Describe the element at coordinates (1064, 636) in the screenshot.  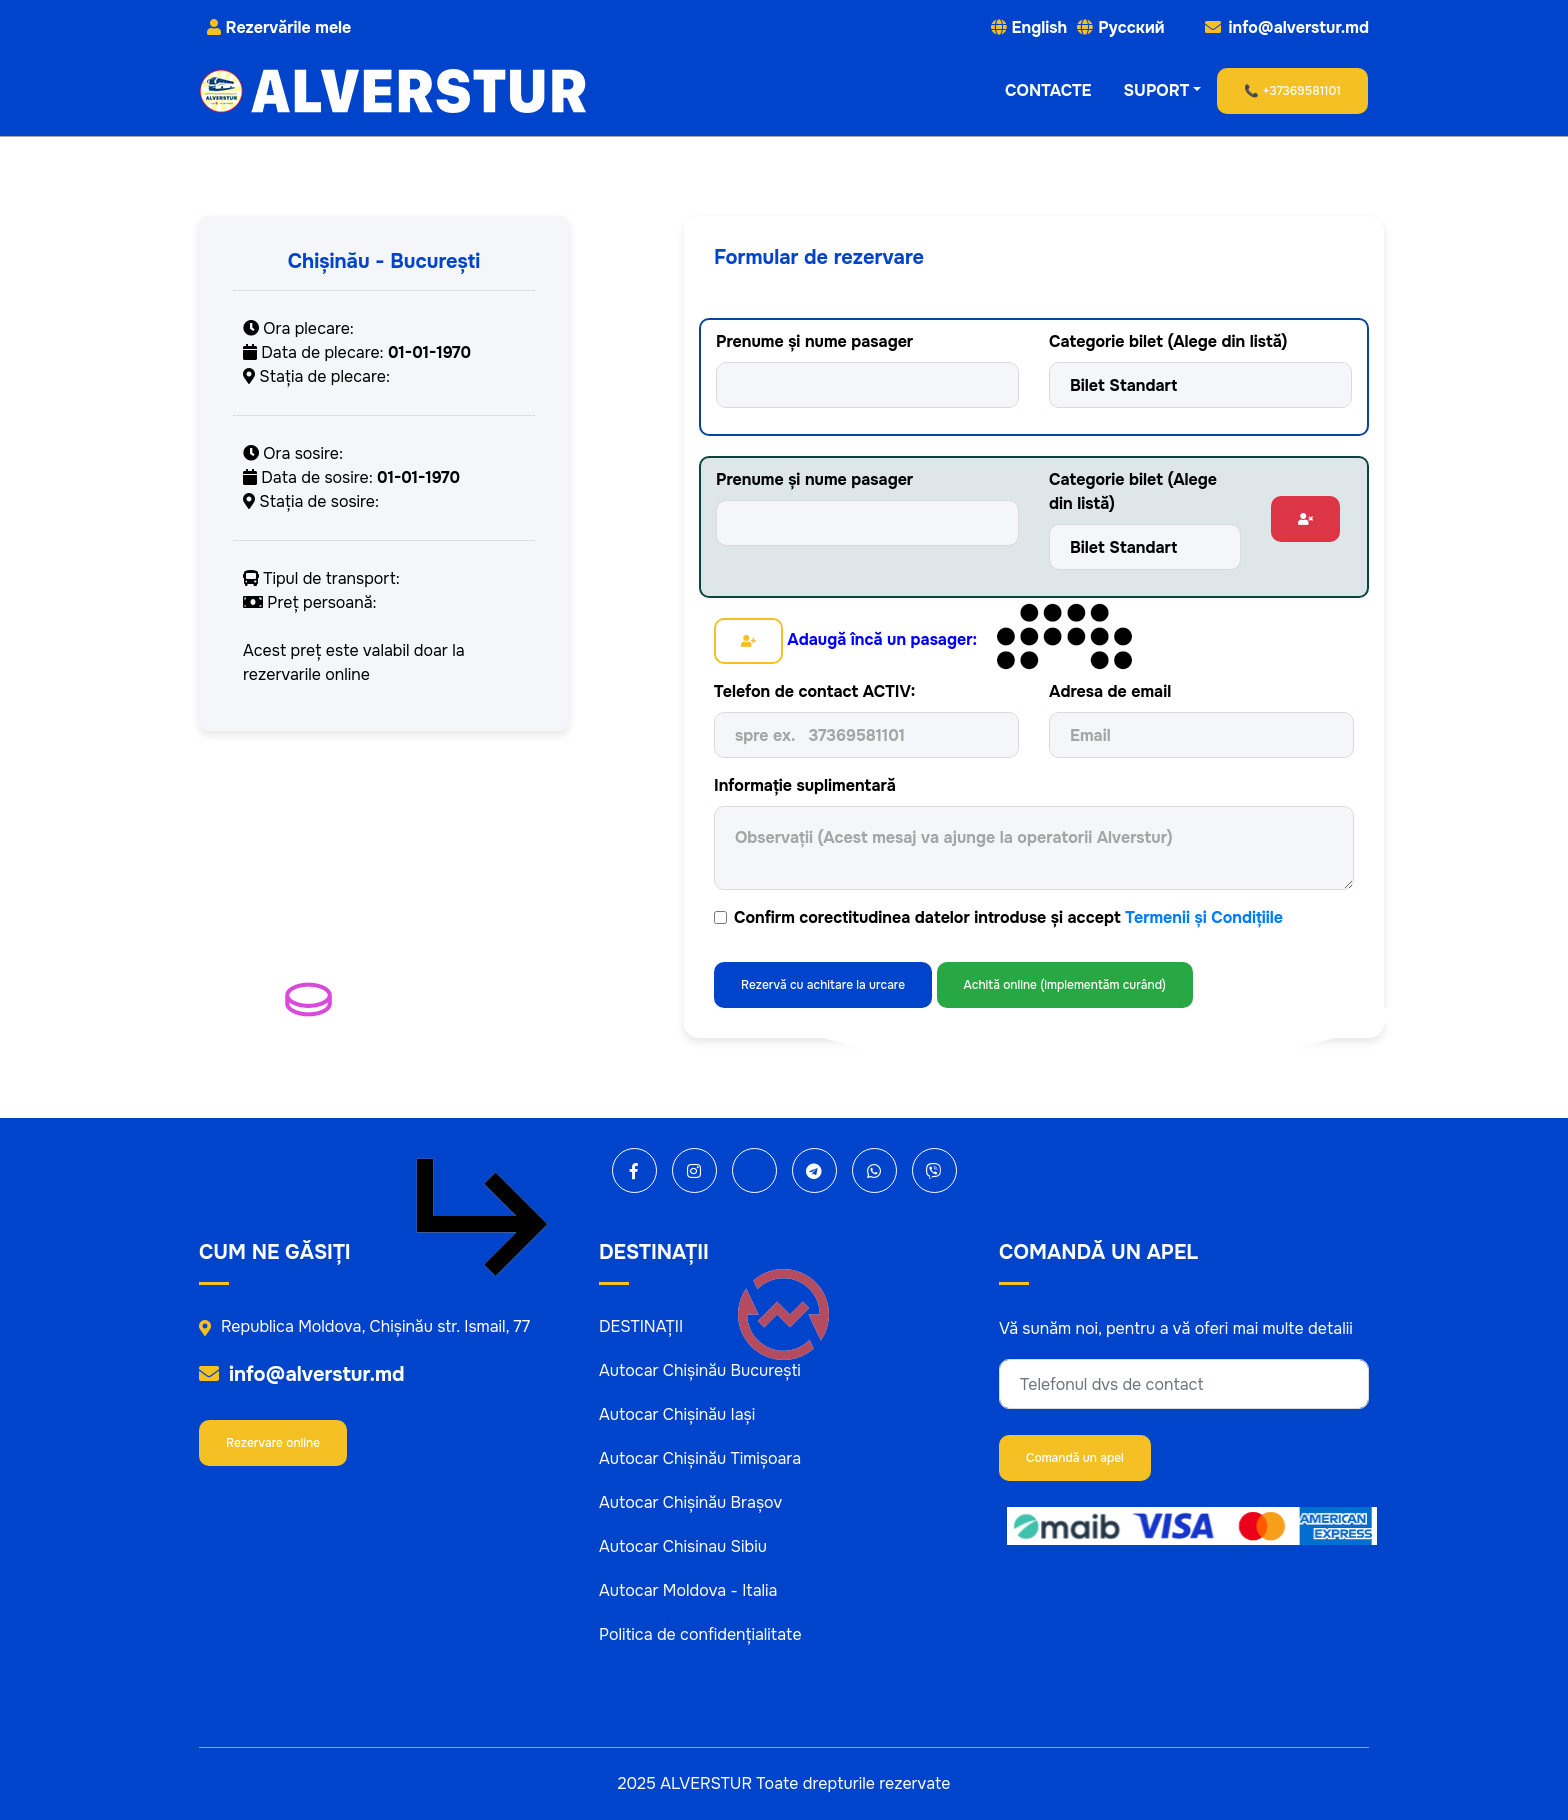
I see `open bitwig studio application` at that location.